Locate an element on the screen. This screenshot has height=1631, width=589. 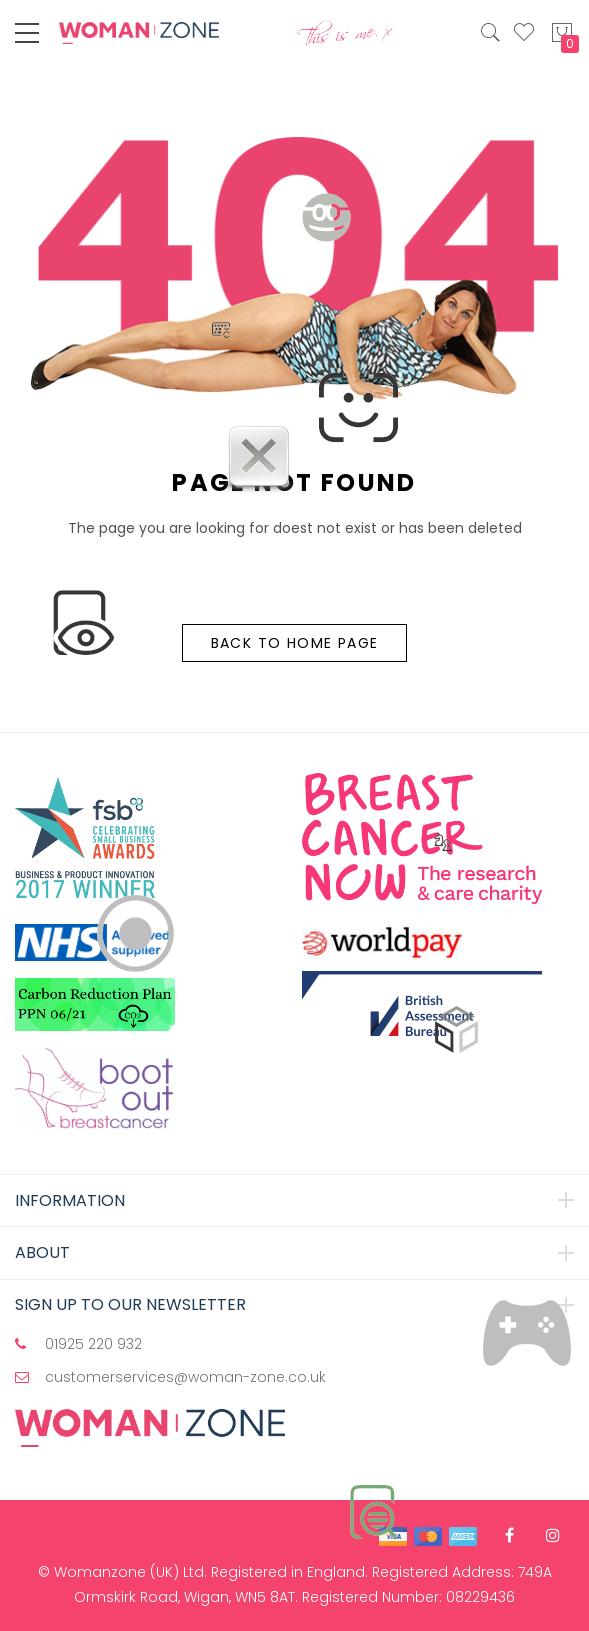
indicates a file or content that cannot be read is located at coordinates (259, 459).